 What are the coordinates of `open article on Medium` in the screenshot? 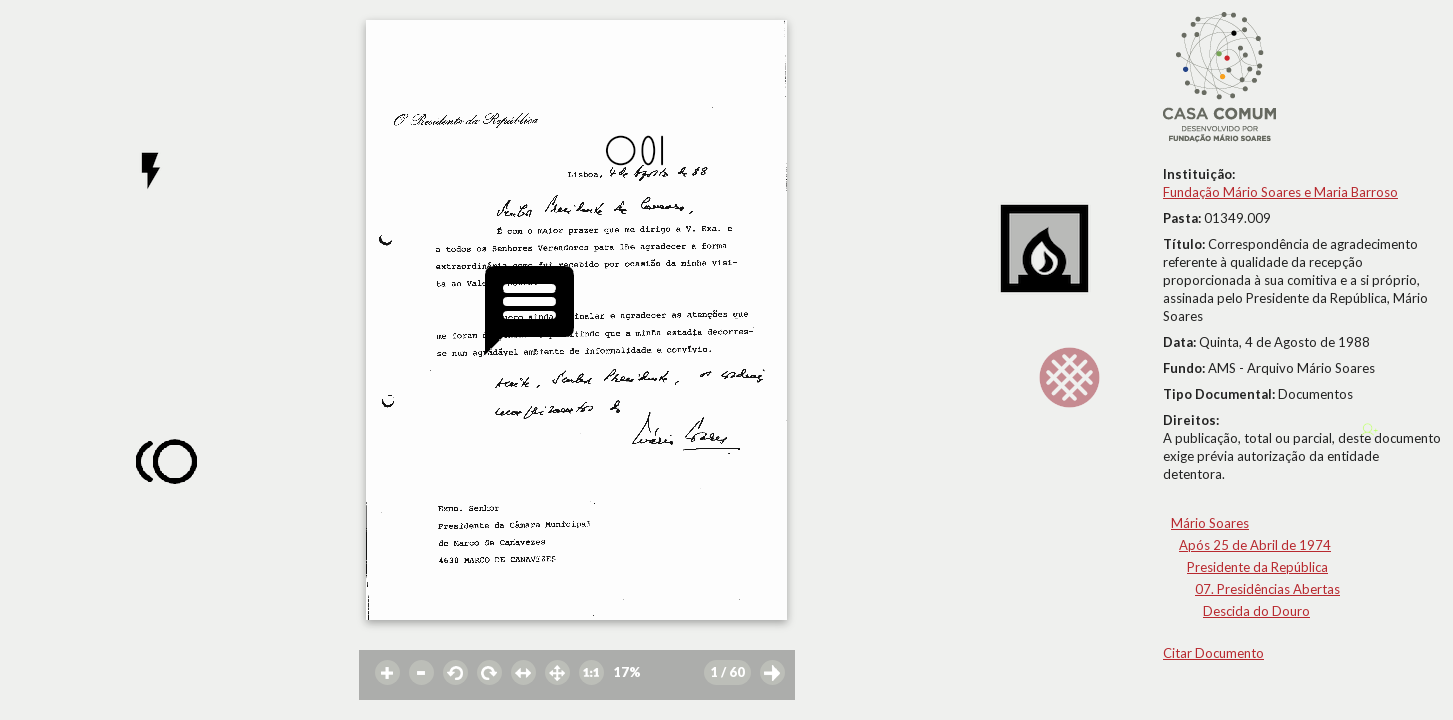 It's located at (634, 150).